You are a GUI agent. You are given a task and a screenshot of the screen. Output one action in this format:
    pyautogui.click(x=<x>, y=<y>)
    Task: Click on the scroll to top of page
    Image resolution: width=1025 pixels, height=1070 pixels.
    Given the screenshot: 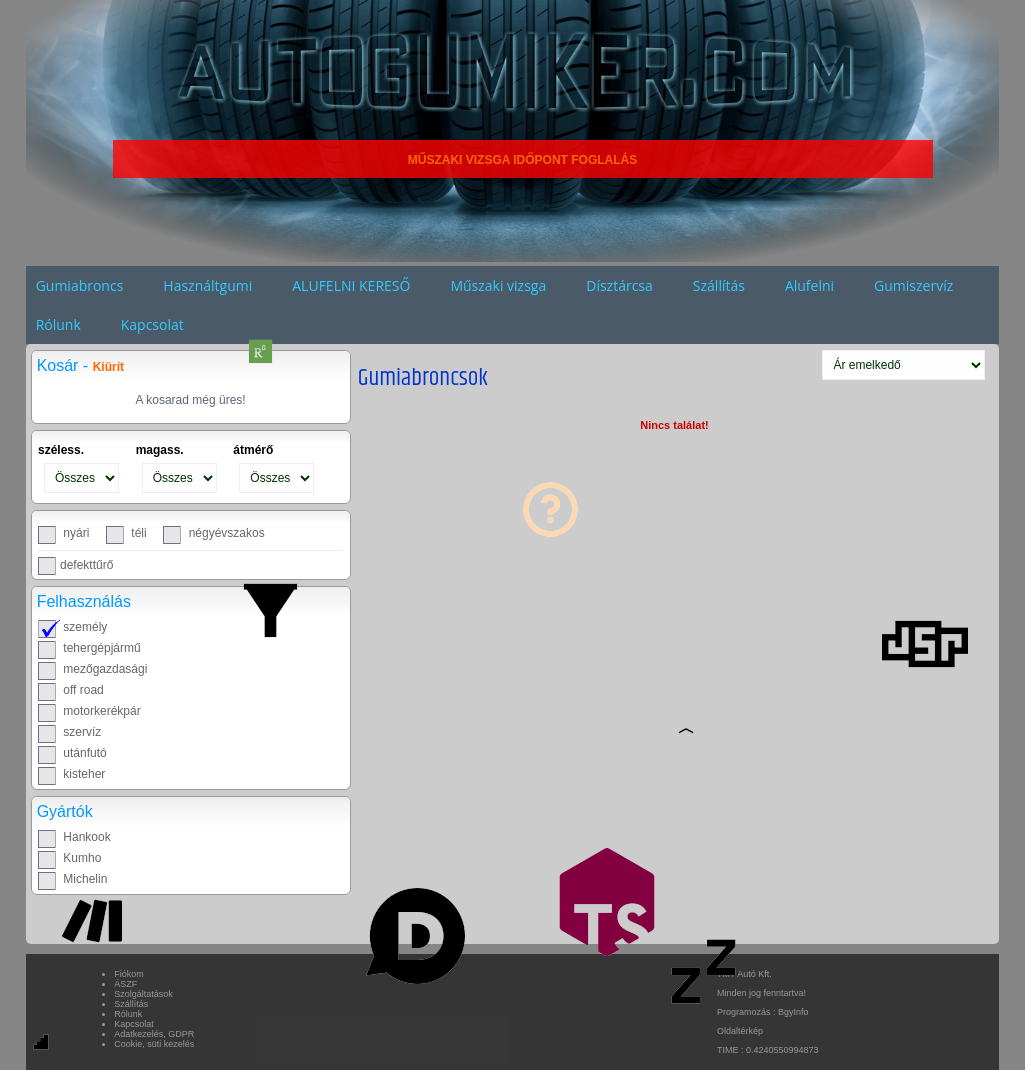 What is the action you would take?
    pyautogui.click(x=686, y=731)
    